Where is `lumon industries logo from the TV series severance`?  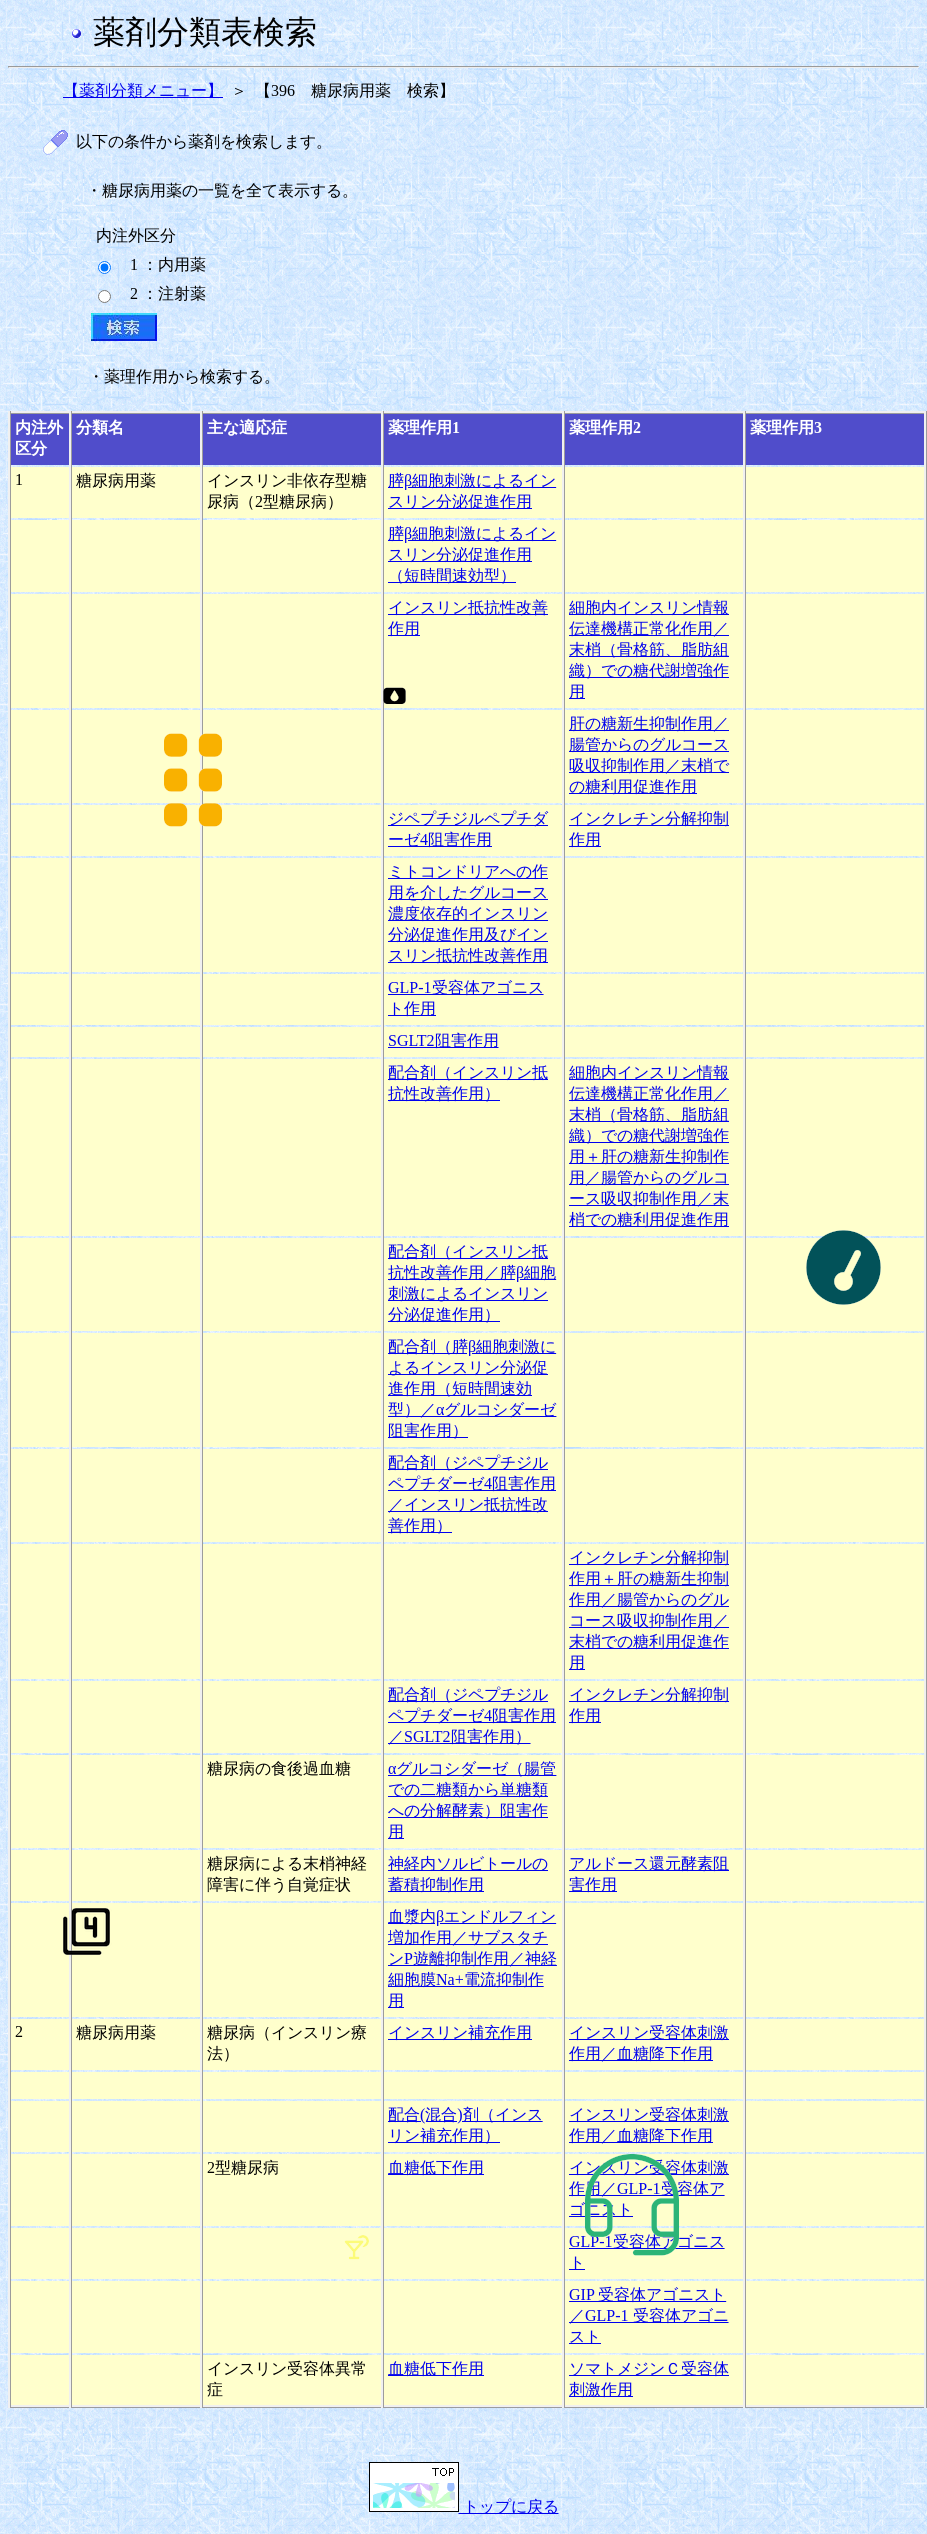 lumon industries logo from the TV series severance is located at coordinates (394, 696).